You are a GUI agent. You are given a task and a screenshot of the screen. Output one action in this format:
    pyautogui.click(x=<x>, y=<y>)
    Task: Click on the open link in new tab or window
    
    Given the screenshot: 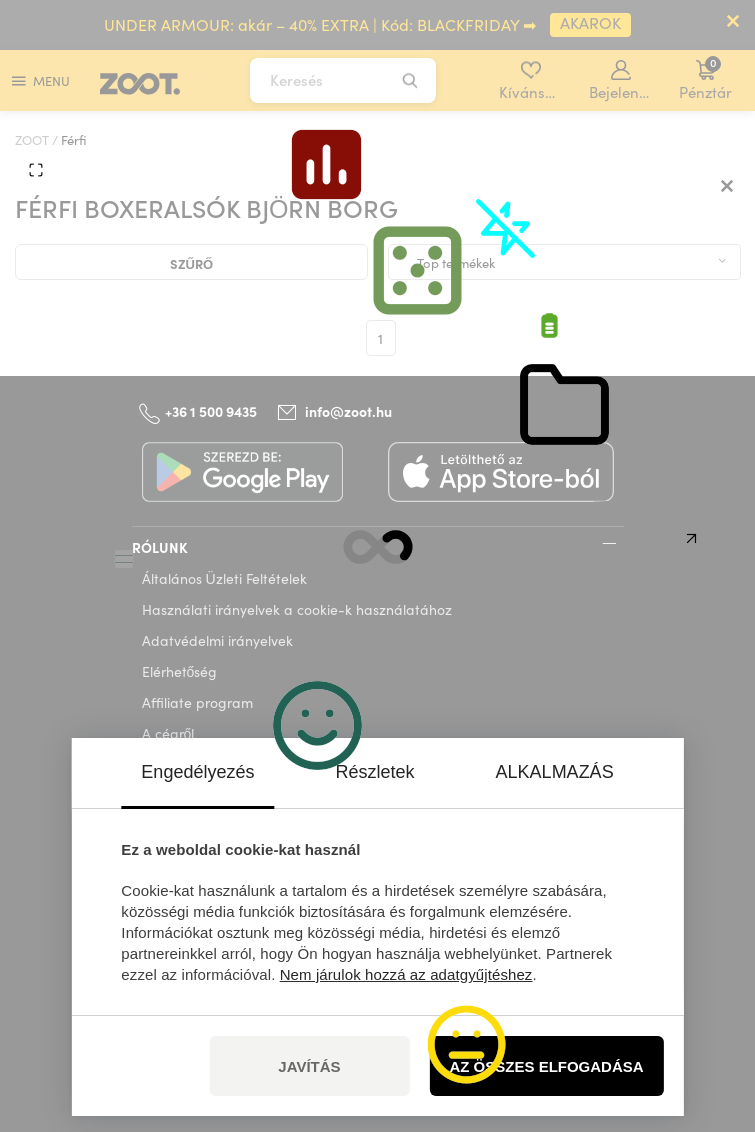 What is the action you would take?
    pyautogui.click(x=691, y=538)
    